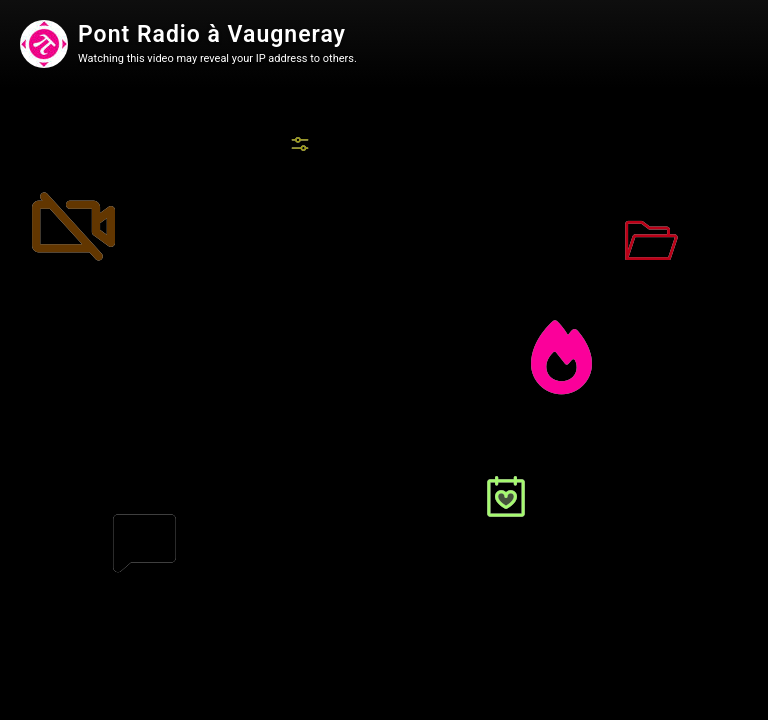 The image size is (768, 720). I want to click on open chat or messaging, so click(144, 538).